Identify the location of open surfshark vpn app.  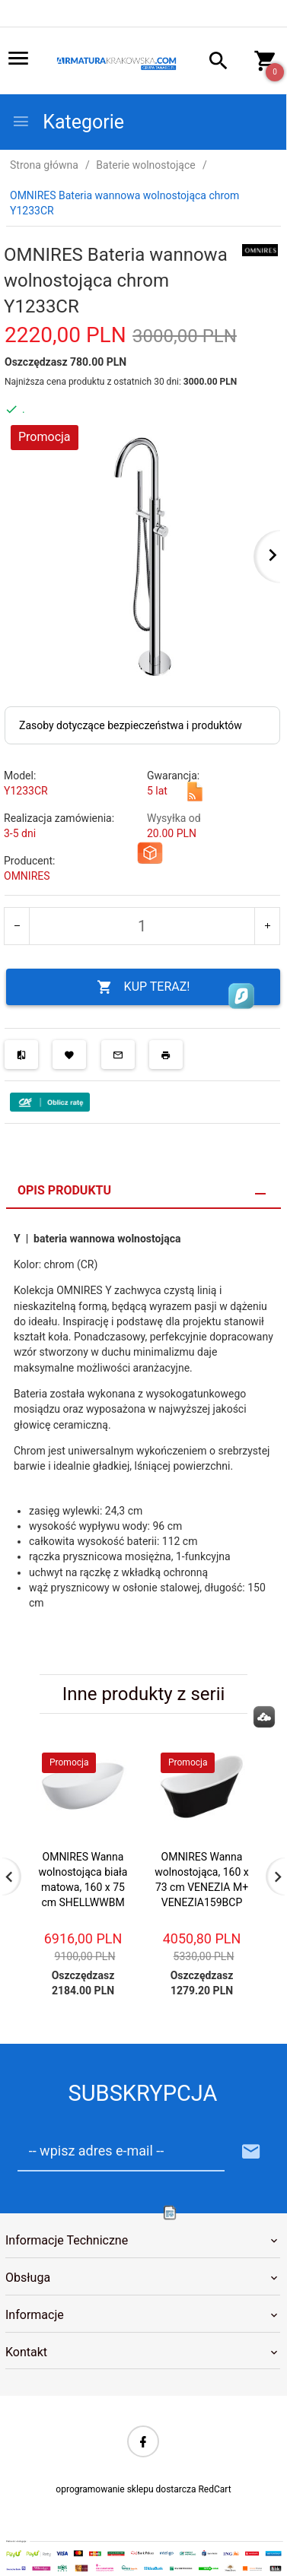
(241, 996).